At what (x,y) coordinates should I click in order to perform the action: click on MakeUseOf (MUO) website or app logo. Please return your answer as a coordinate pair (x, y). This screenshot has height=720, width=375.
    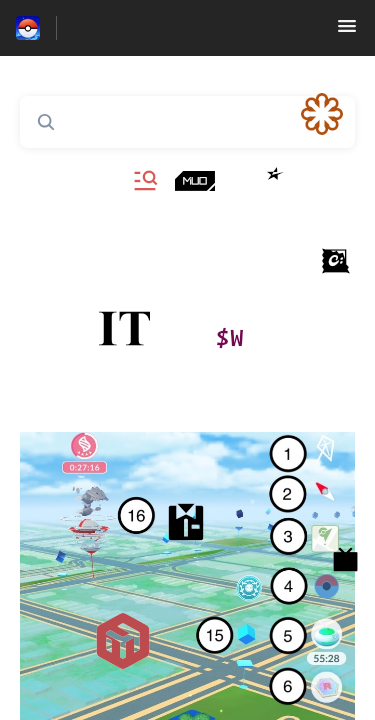
    Looking at the image, I should click on (195, 181).